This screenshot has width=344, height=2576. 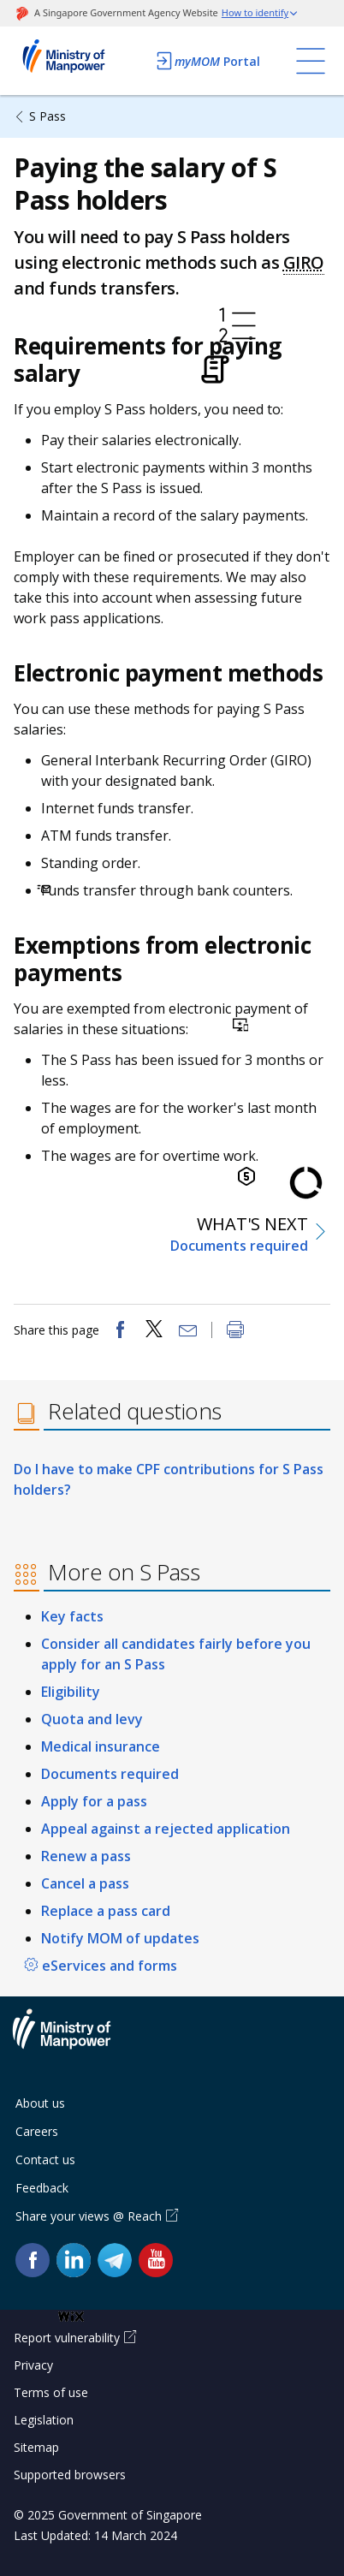 What do you see at coordinates (237, 325) in the screenshot?
I see `create a numbered list` at bounding box center [237, 325].